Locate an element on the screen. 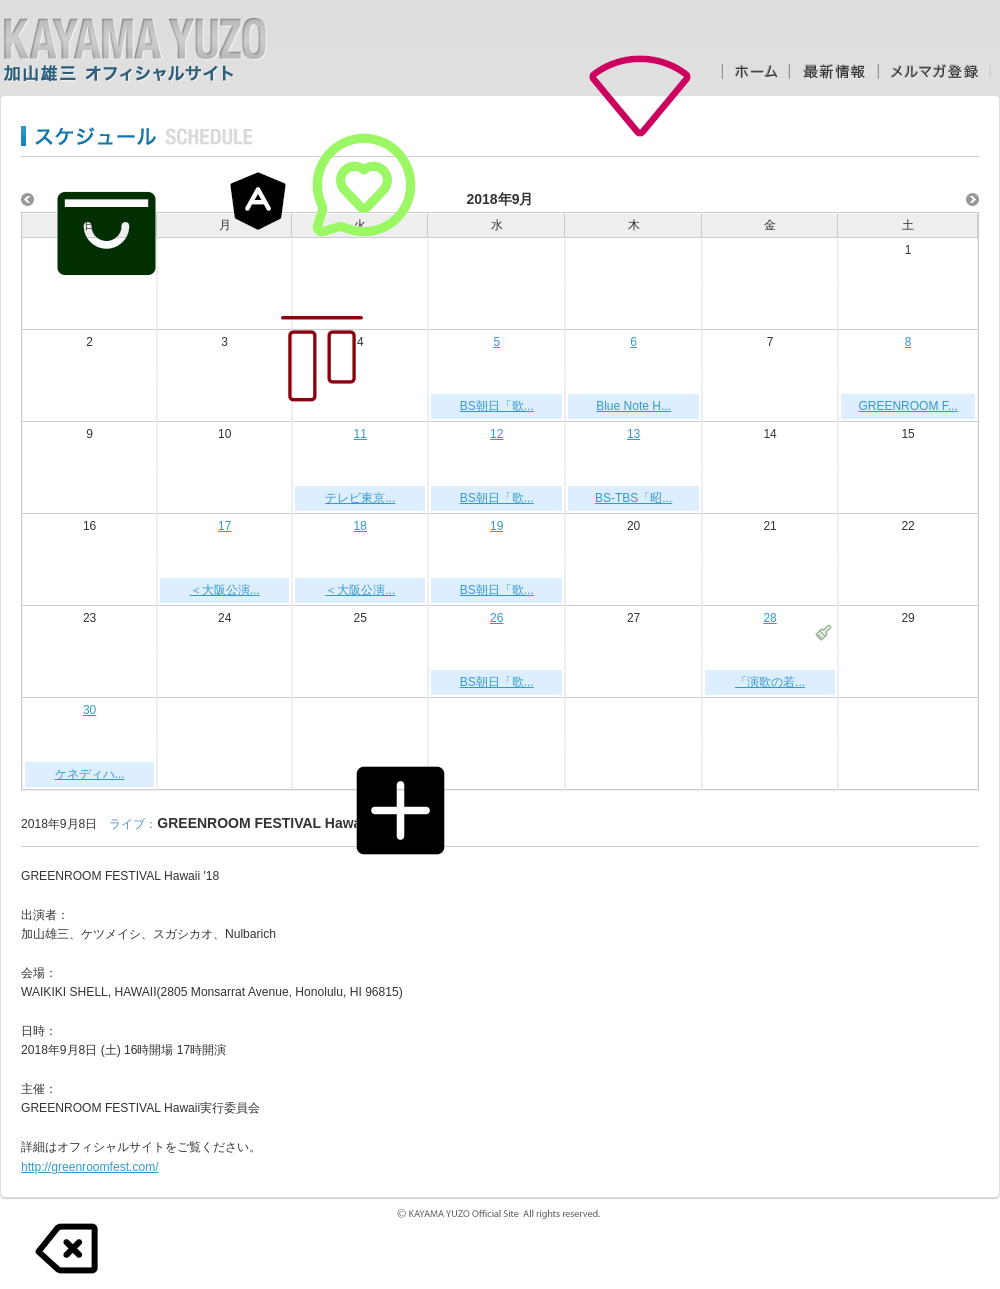  align selected objects to the top edge is located at coordinates (322, 357).